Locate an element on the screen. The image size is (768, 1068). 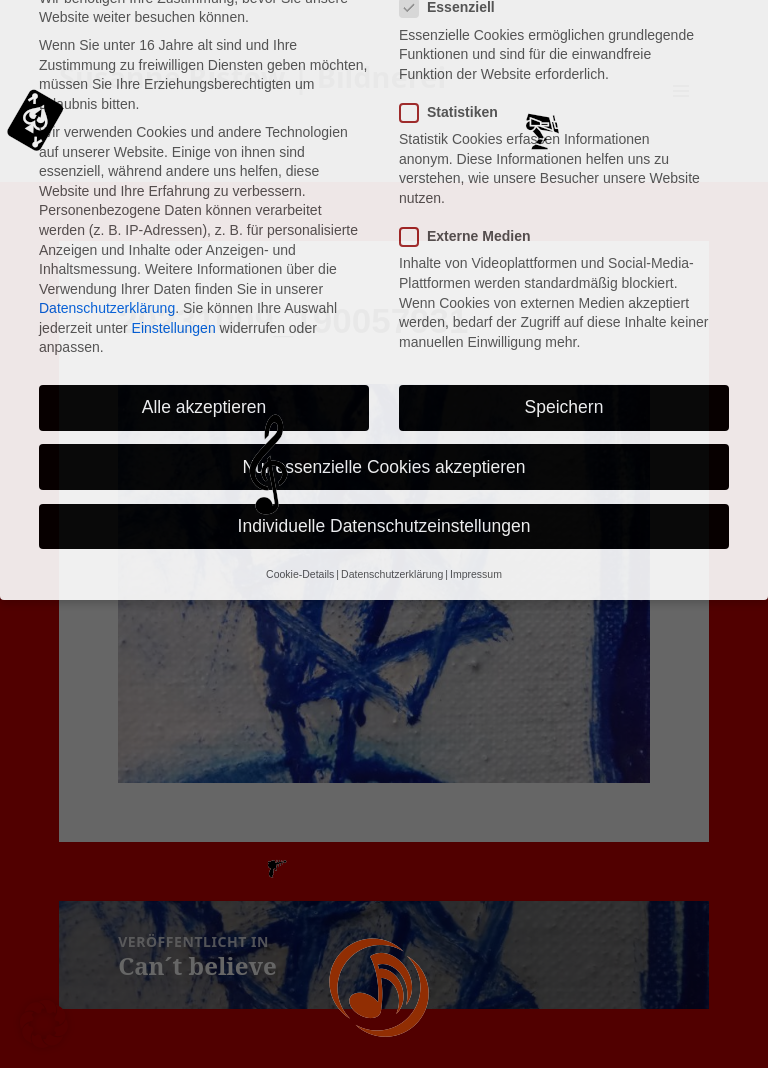
ace of spades playing card is located at coordinates (35, 120).